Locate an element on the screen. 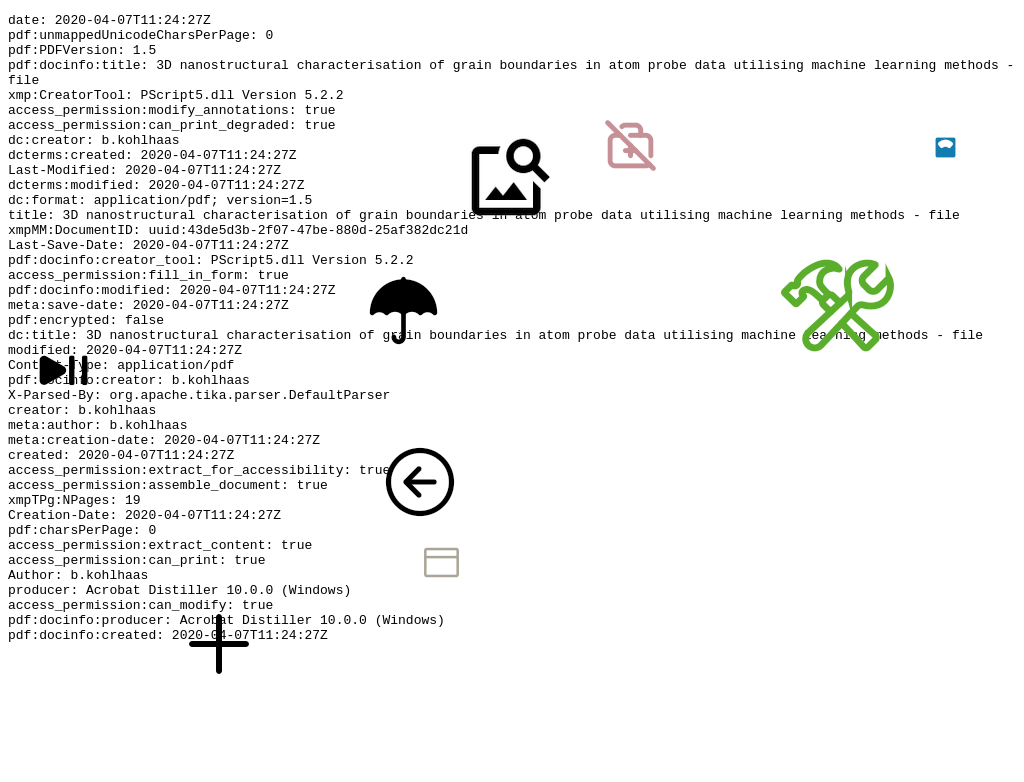  view weight or measurement data is located at coordinates (945, 147).